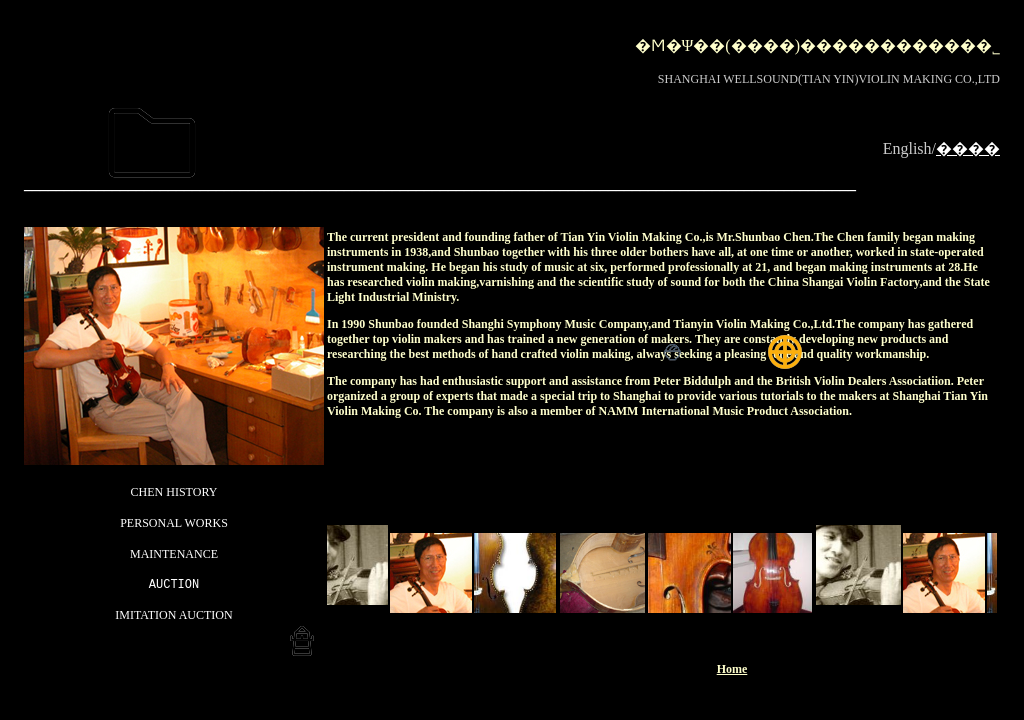 The height and width of the screenshot is (720, 1024). Describe the element at coordinates (302, 642) in the screenshot. I see `access website accessibility or performance insights` at that location.